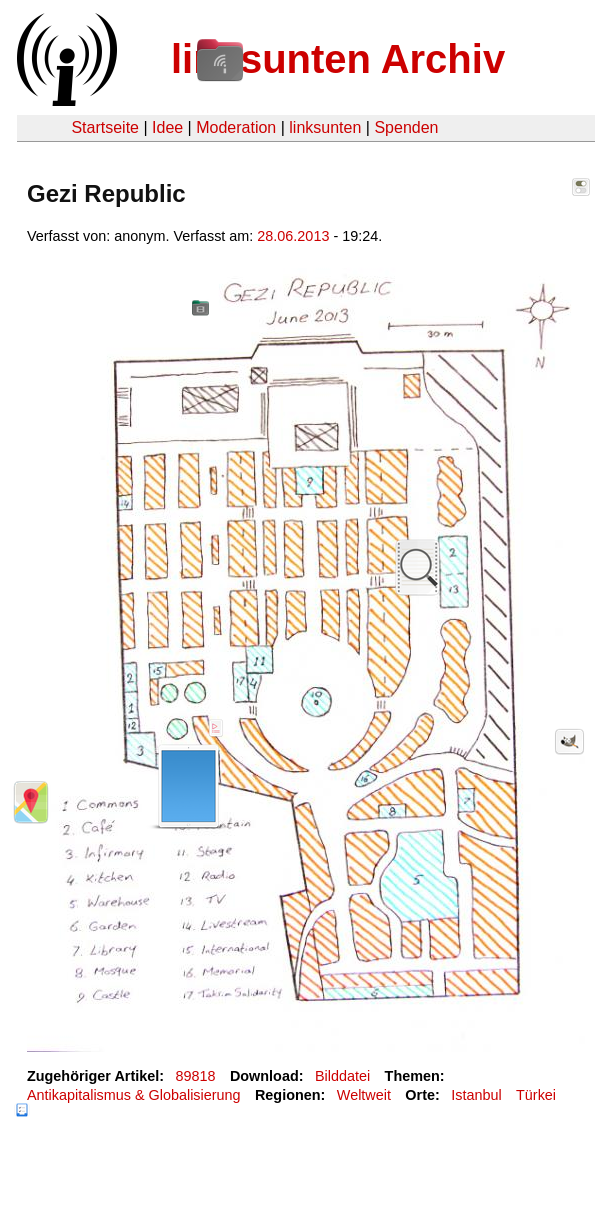  What do you see at coordinates (188, 786) in the screenshot?
I see `iPad Pro device connected via wifi` at bounding box center [188, 786].